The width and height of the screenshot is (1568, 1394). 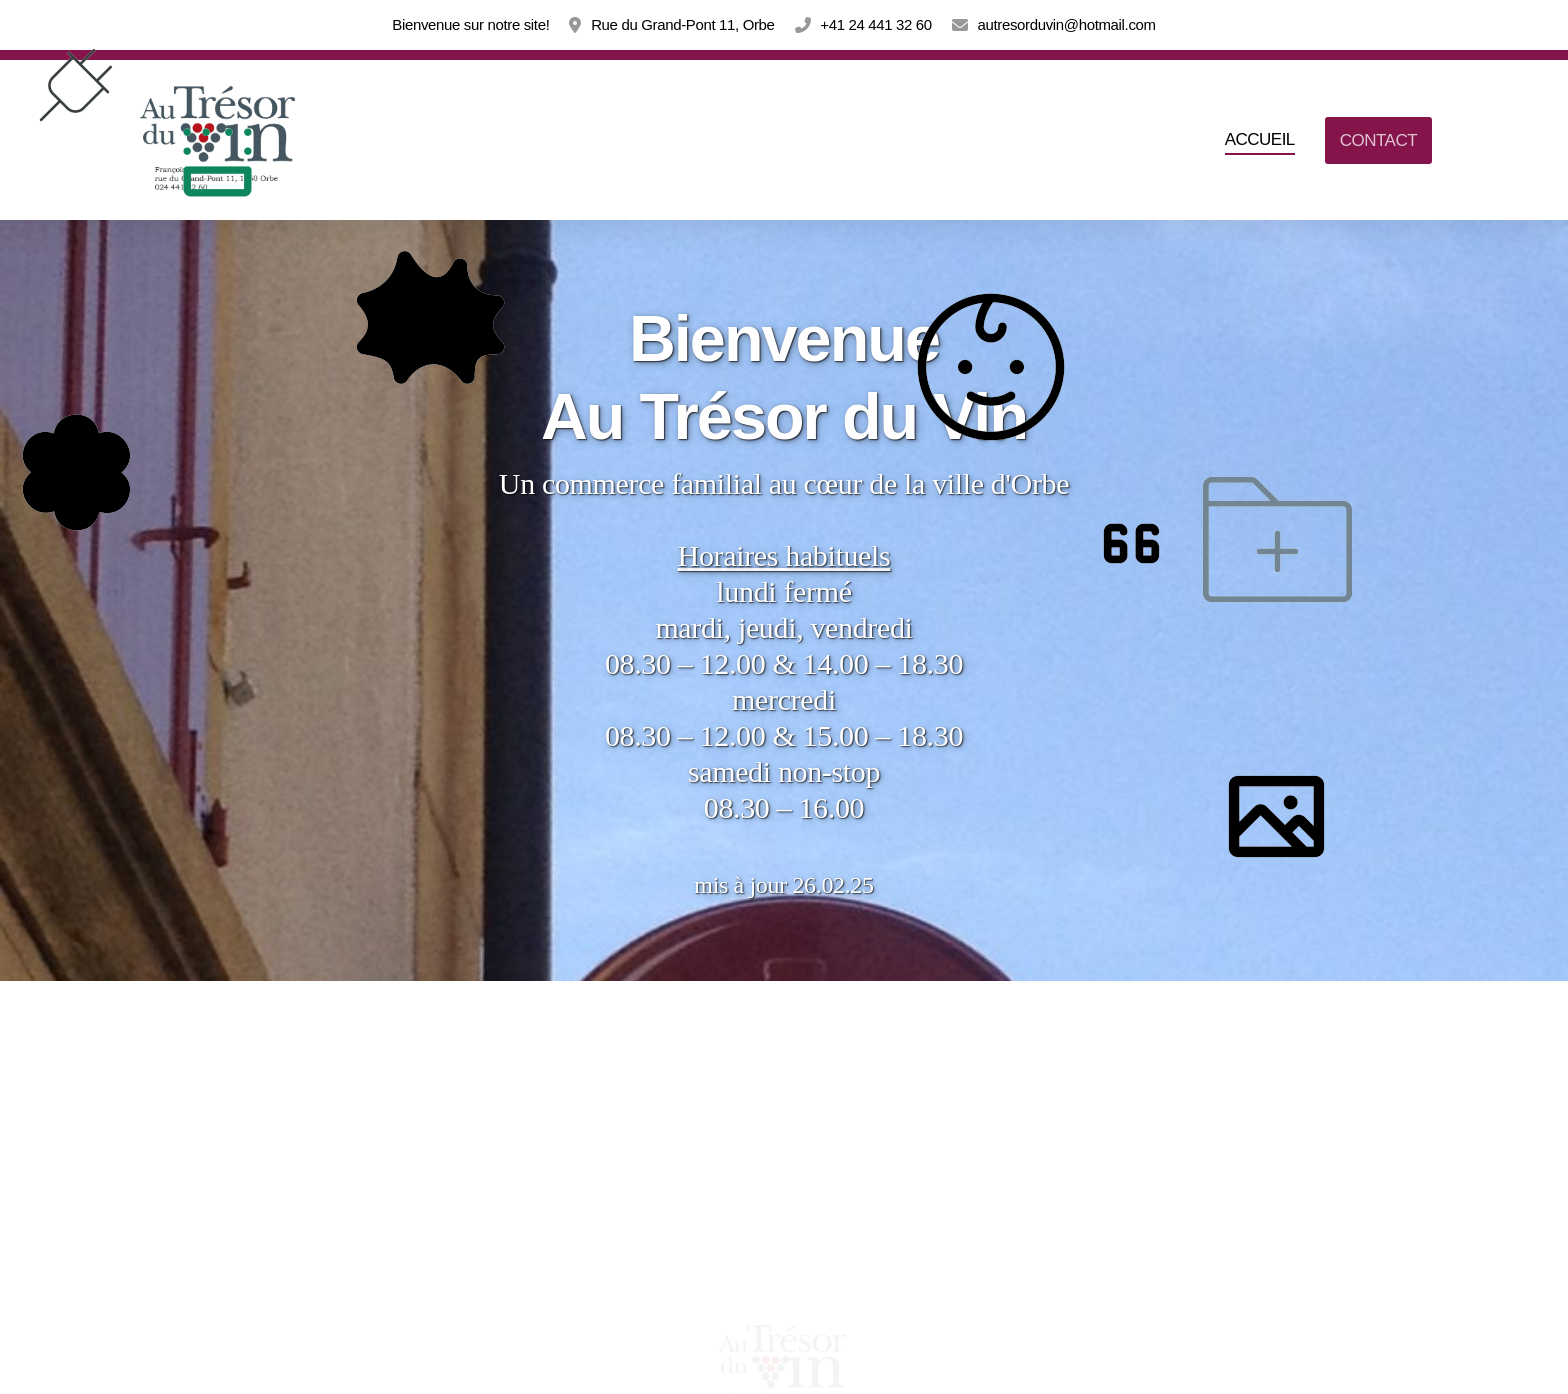 What do you see at coordinates (217, 162) in the screenshot?
I see `align content to bottom of container` at bounding box center [217, 162].